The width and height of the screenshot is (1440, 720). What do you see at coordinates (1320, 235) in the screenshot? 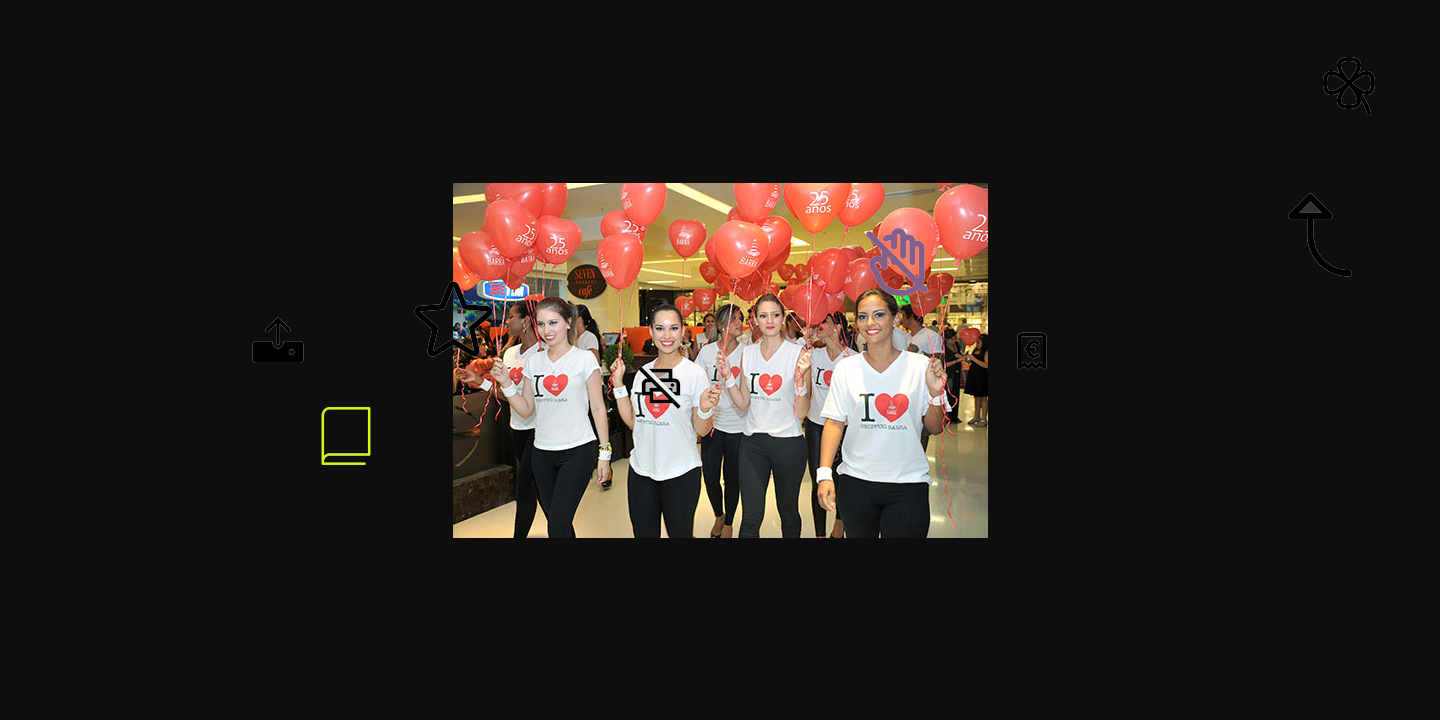
I see `go back and up in navigation` at bounding box center [1320, 235].